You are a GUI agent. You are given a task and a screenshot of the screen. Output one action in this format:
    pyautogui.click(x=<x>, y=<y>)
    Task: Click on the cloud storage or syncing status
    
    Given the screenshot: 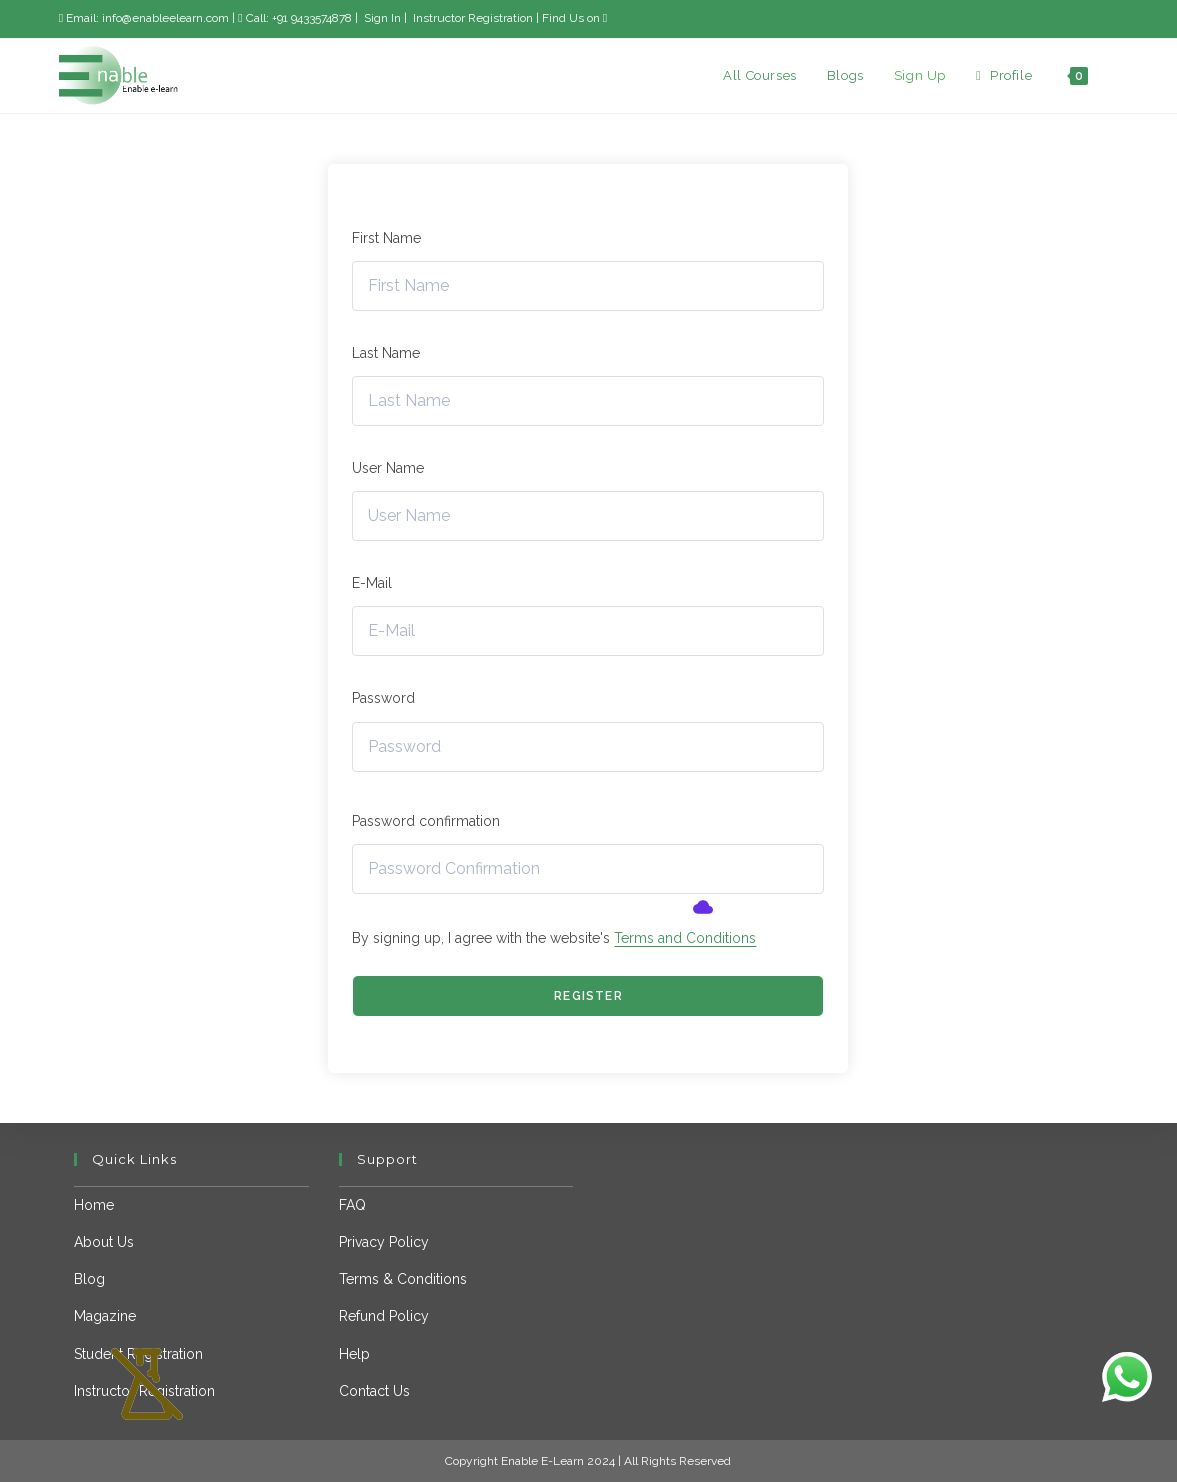 What is the action you would take?
    pyautogui.click(x=703, y=907)
    